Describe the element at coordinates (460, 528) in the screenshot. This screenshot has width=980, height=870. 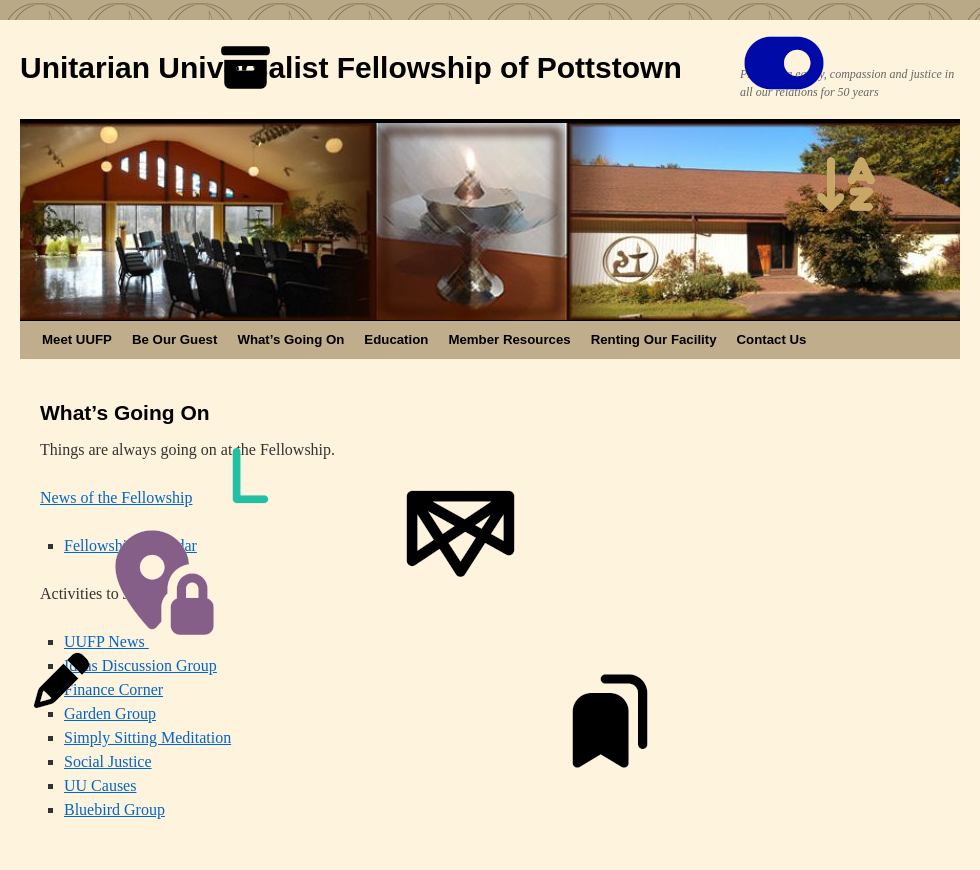
I see `access DC/OS dashboard or services` at that location.